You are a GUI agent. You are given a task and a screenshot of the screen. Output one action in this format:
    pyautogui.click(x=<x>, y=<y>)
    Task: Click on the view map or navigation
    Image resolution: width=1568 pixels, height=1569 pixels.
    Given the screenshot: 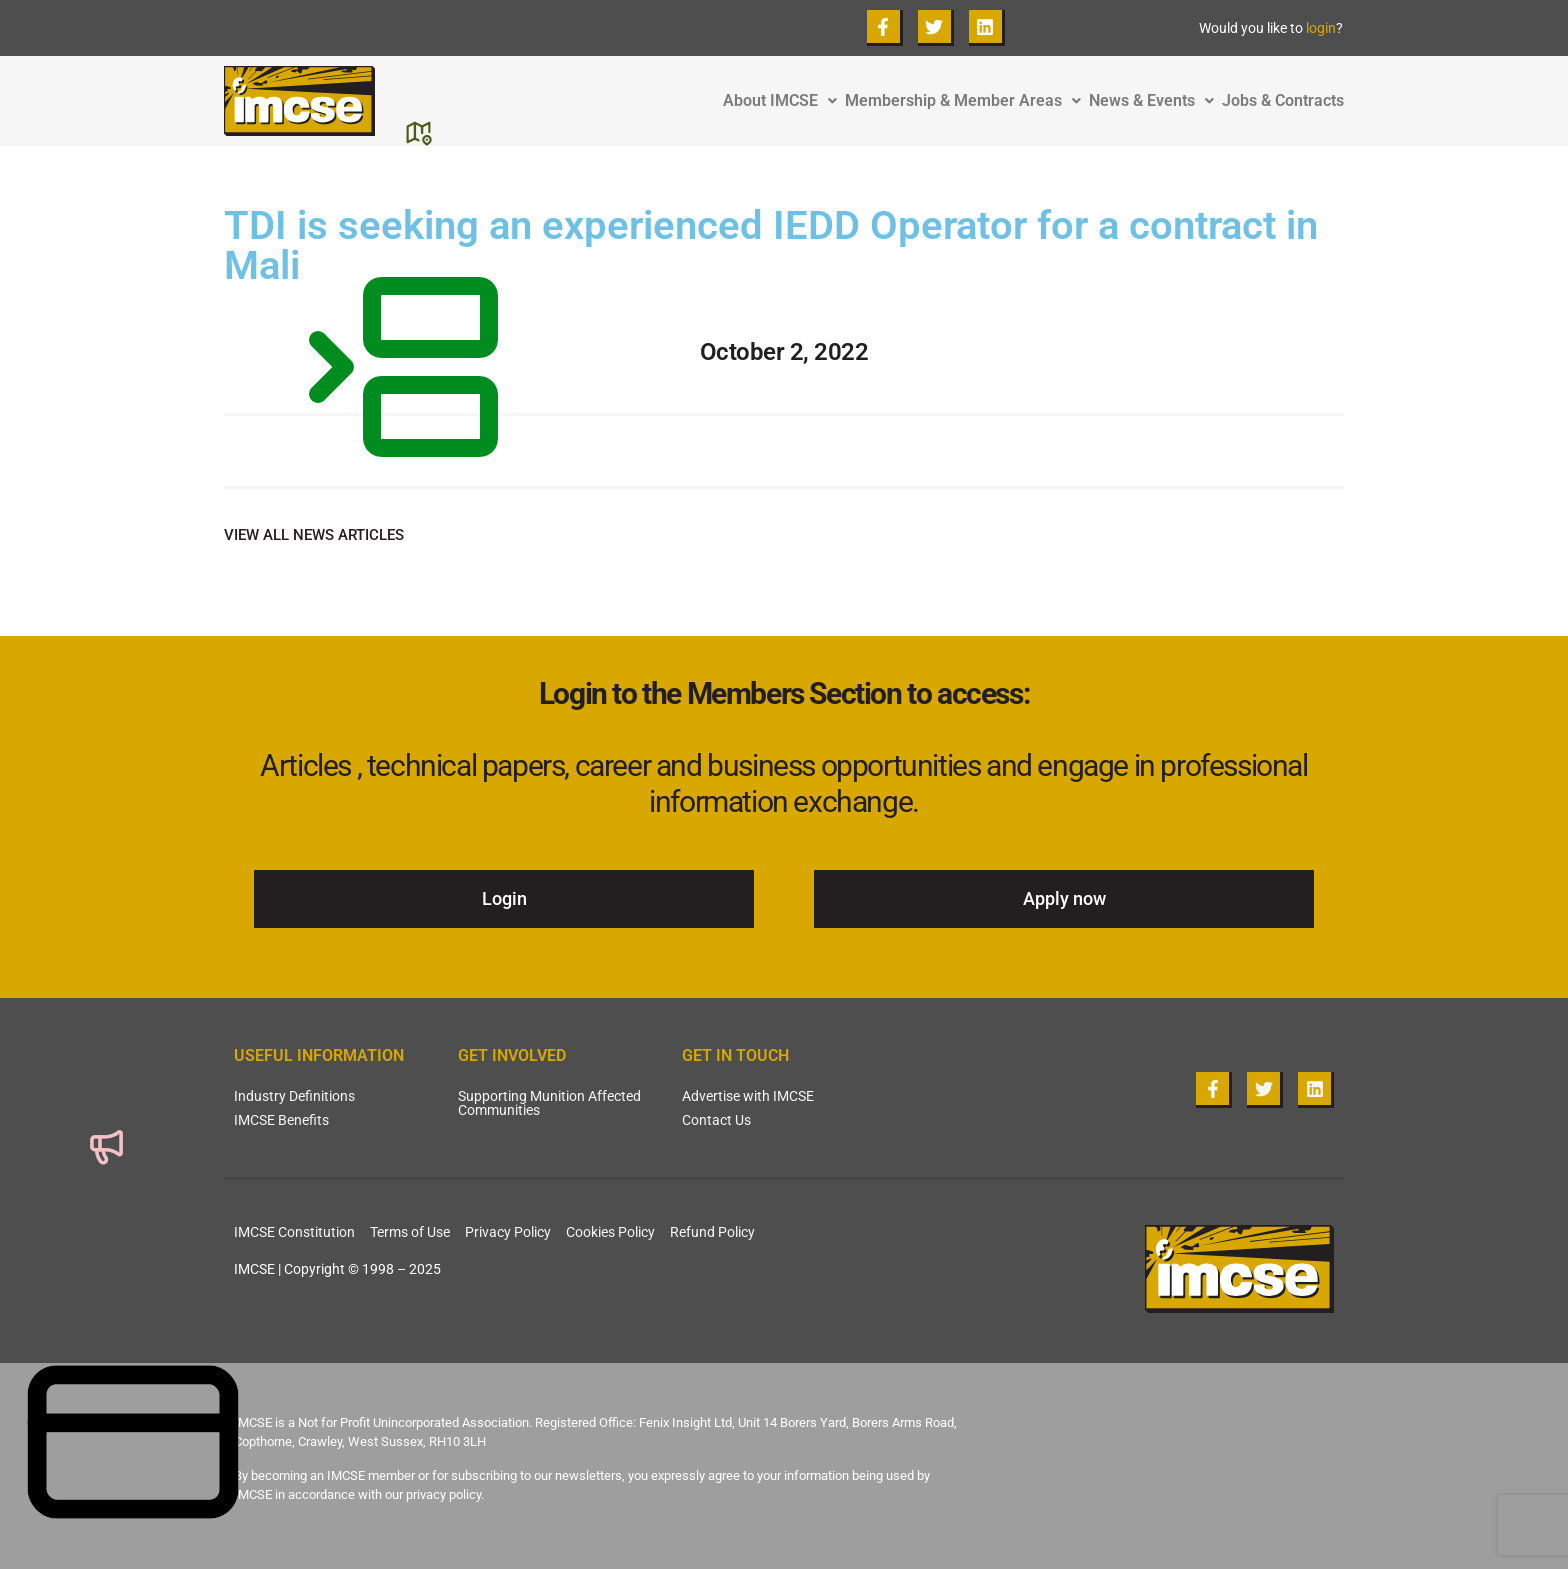 What is the action you would take?
    pyautogui.click(x=418, y=132)
    